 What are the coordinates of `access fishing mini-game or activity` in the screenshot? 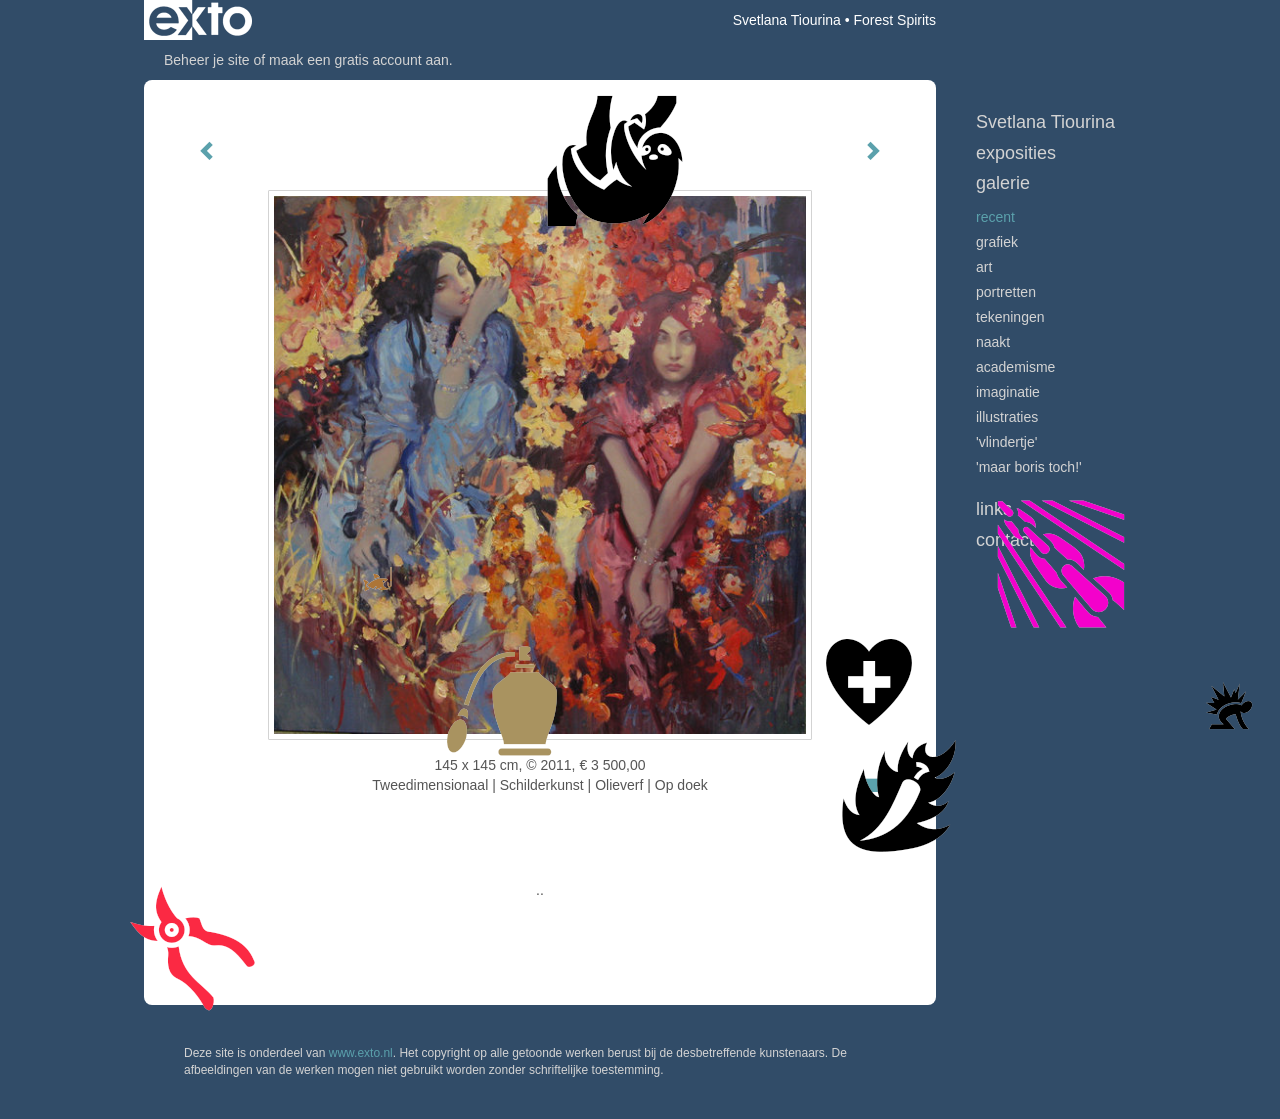 It's located at (378, 581).